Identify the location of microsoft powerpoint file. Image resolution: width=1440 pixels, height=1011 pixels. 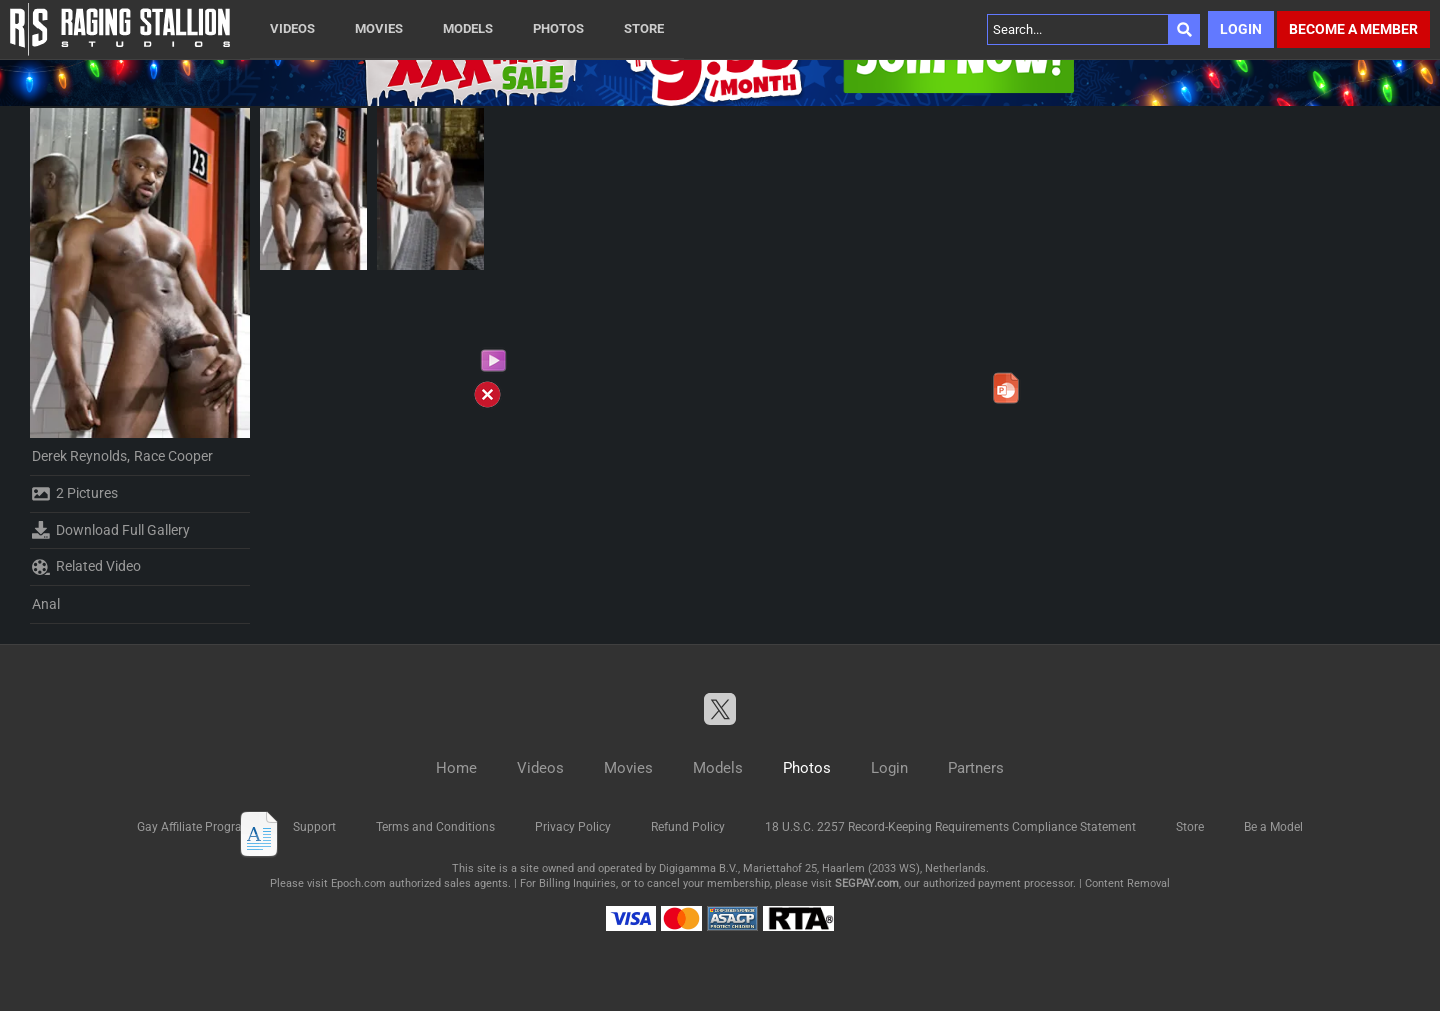
(1006, 388).